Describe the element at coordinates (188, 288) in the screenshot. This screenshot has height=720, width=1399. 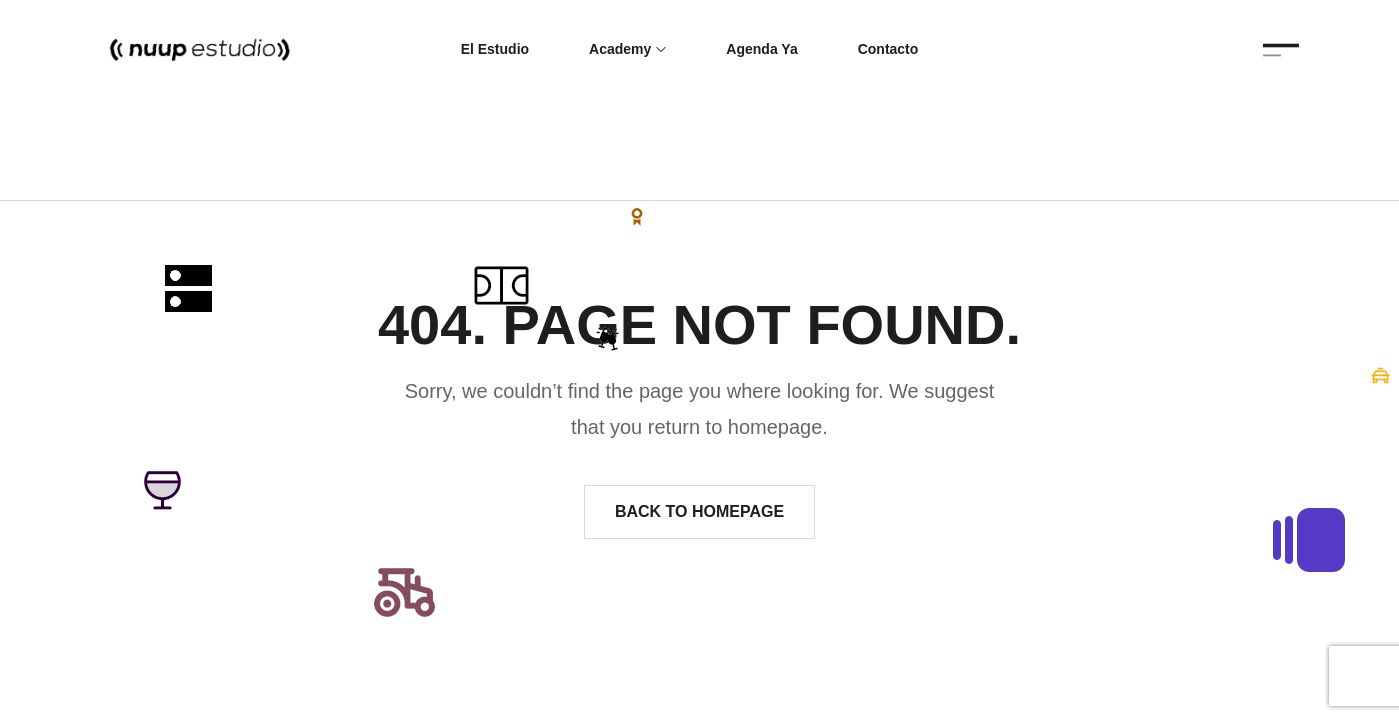
I see `access server or DNS settings` at that location.